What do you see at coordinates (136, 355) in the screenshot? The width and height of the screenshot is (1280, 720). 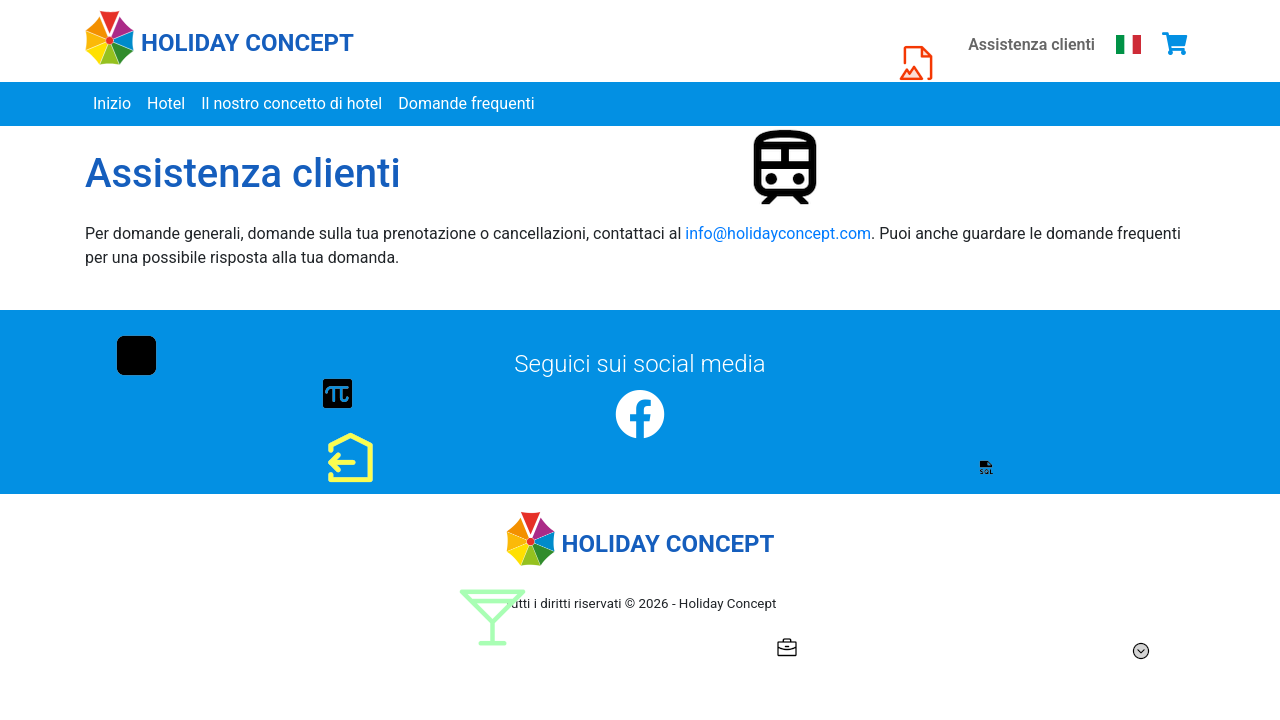 I see `stop media playback` at bounding box center [136, 355].